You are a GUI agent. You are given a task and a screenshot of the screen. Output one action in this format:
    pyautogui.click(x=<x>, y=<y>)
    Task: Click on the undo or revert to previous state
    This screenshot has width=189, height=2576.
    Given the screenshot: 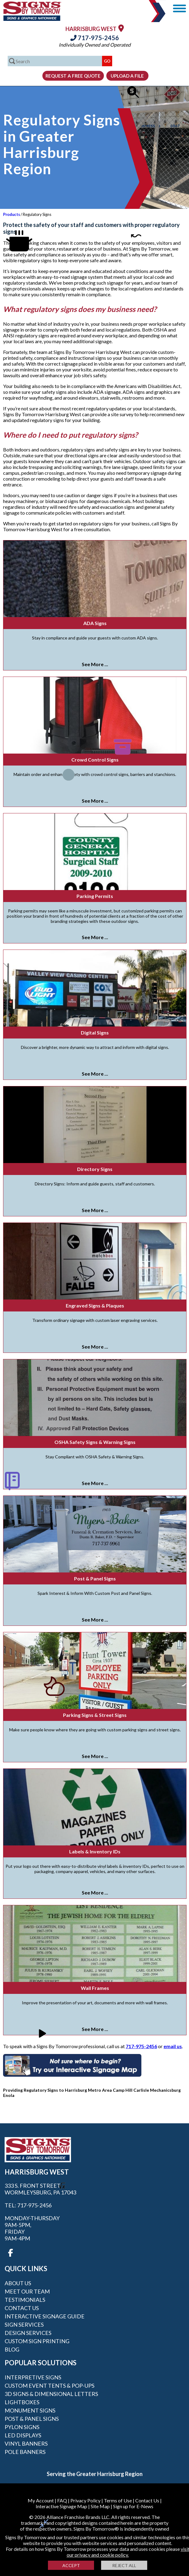 What is the action you would take?
    pyautogui.click(x=136, y=236)
    